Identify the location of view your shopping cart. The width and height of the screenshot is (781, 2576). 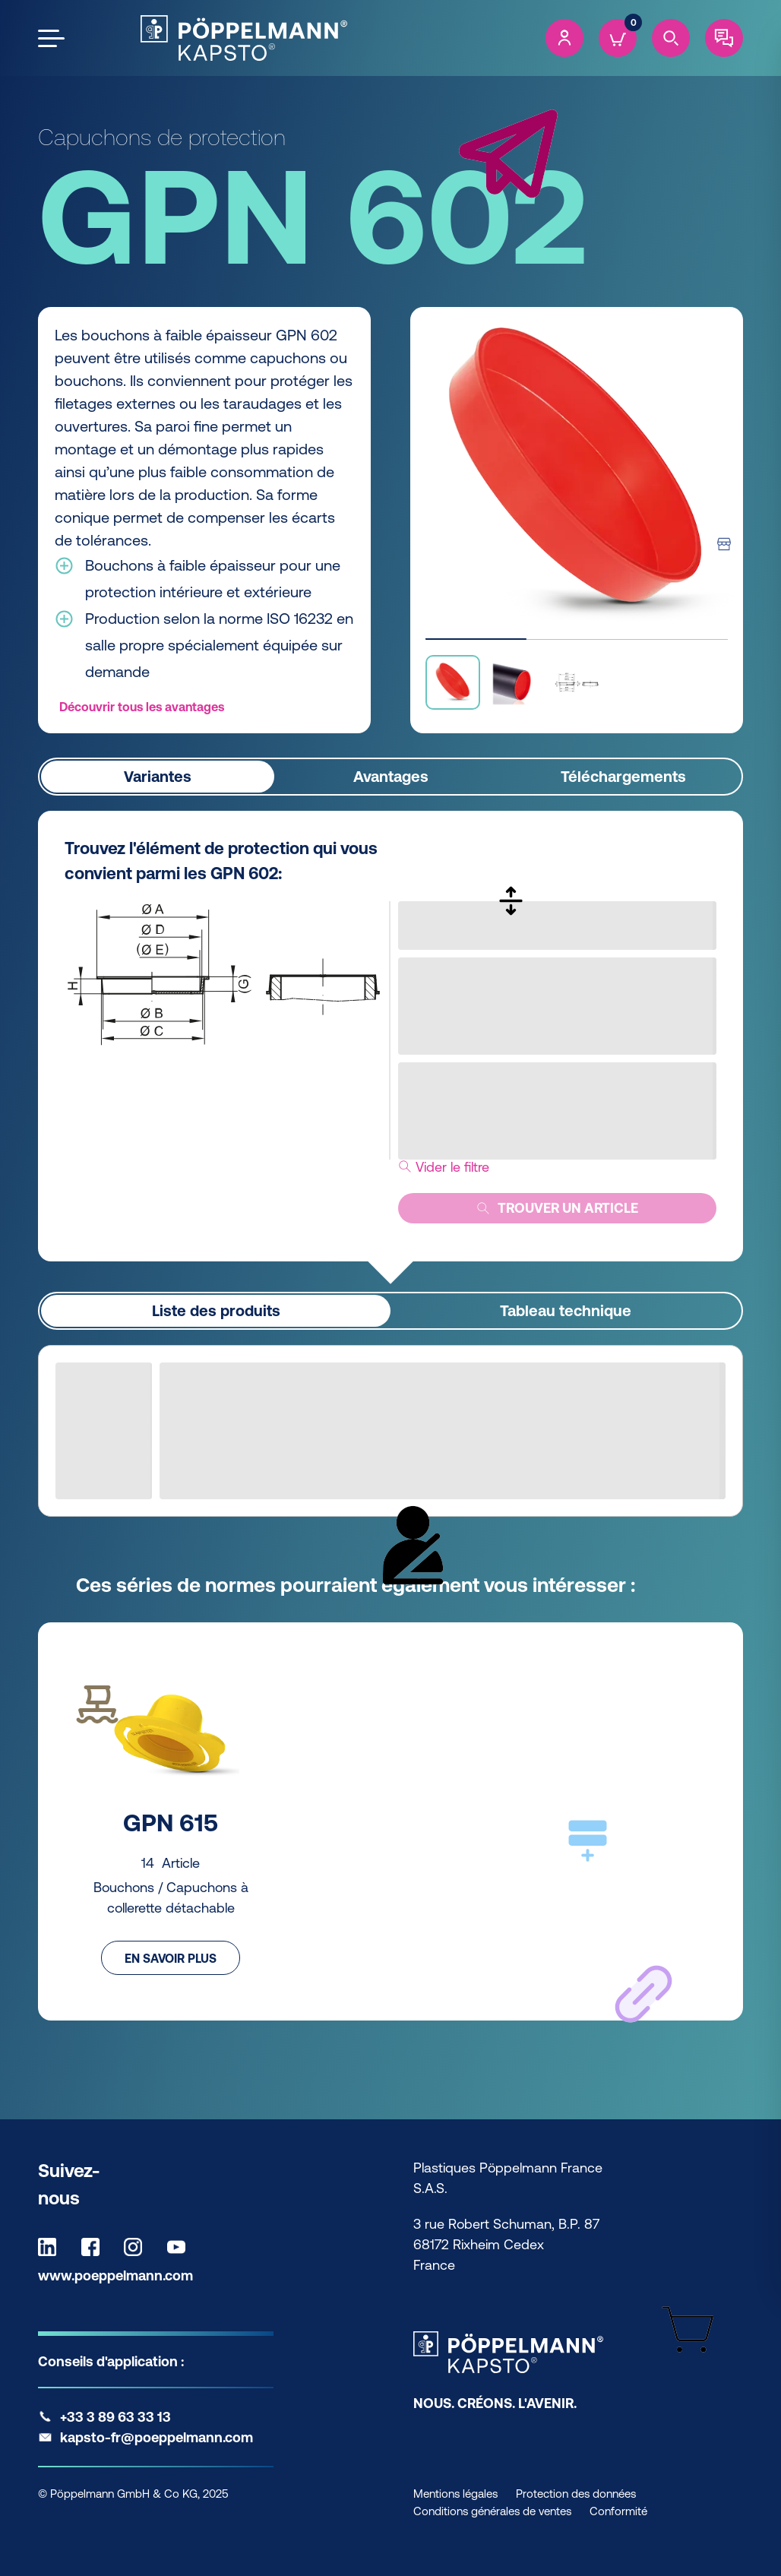
(688, 2329).